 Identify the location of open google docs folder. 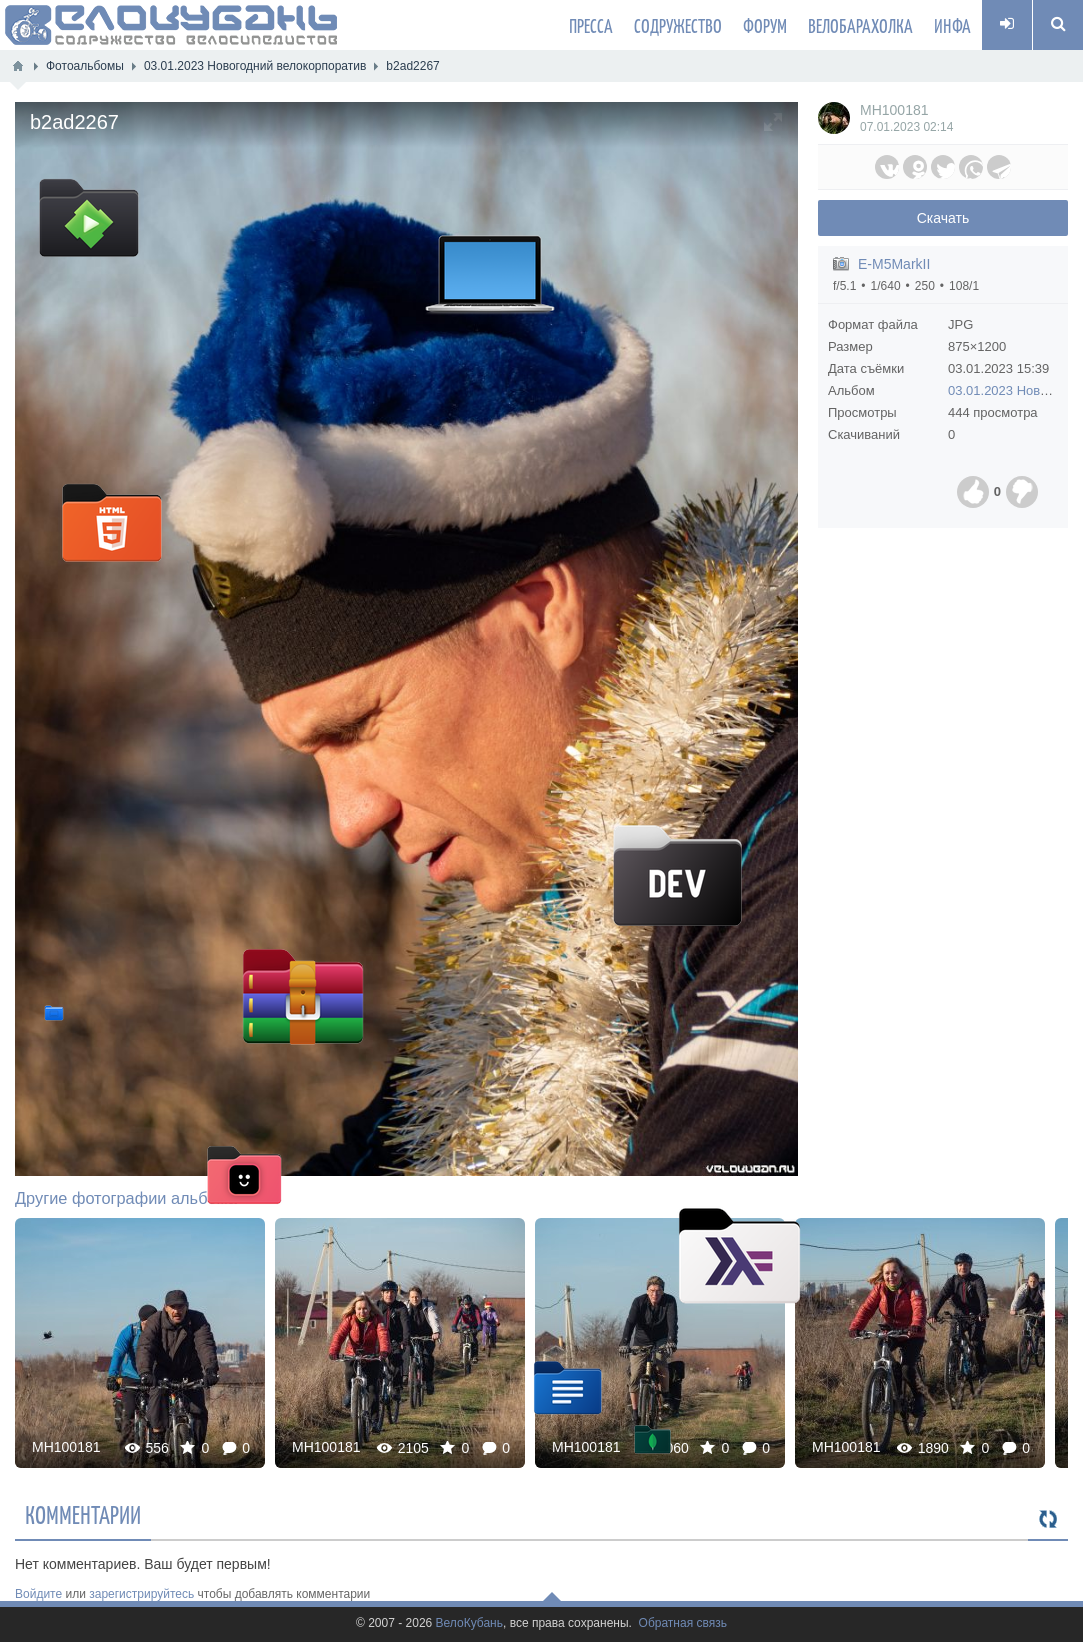
(567, 1389).